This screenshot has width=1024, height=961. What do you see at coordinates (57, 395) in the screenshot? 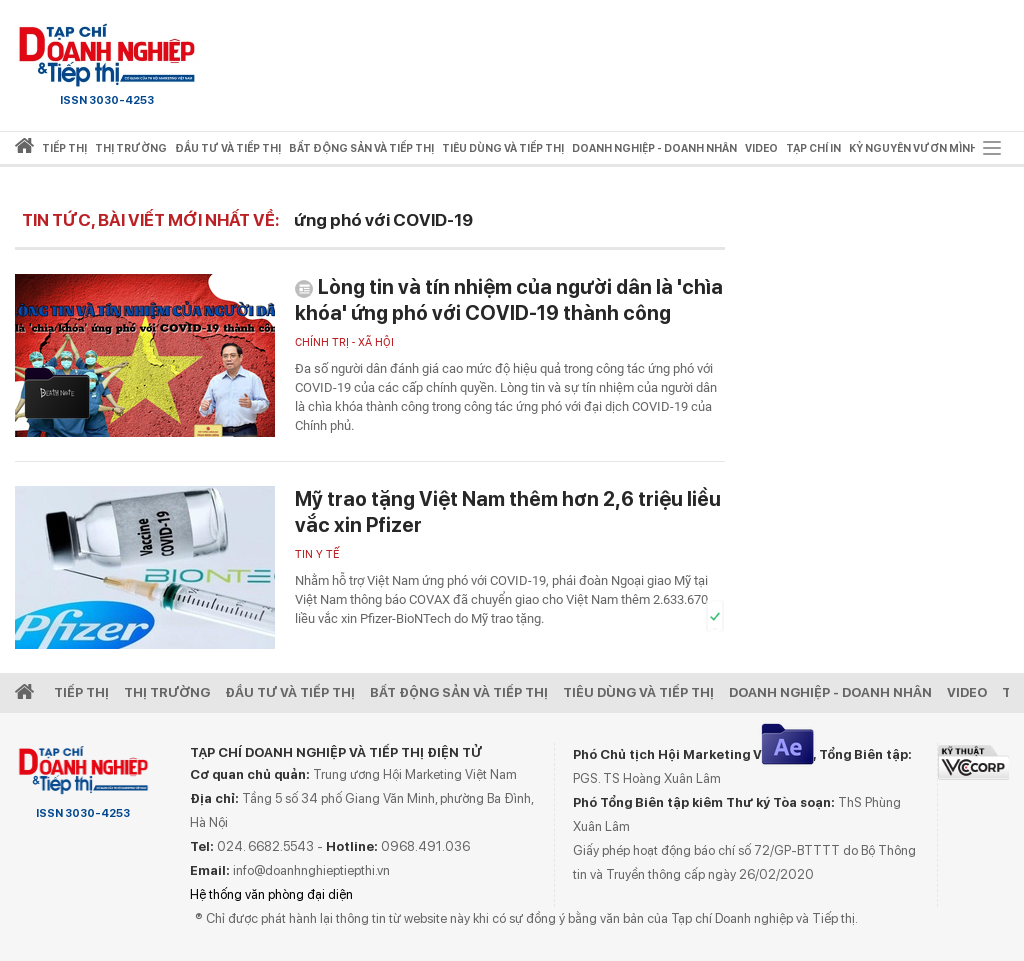
I see `folder containing death note anime/manga related files` at bounding box center [57, 395].